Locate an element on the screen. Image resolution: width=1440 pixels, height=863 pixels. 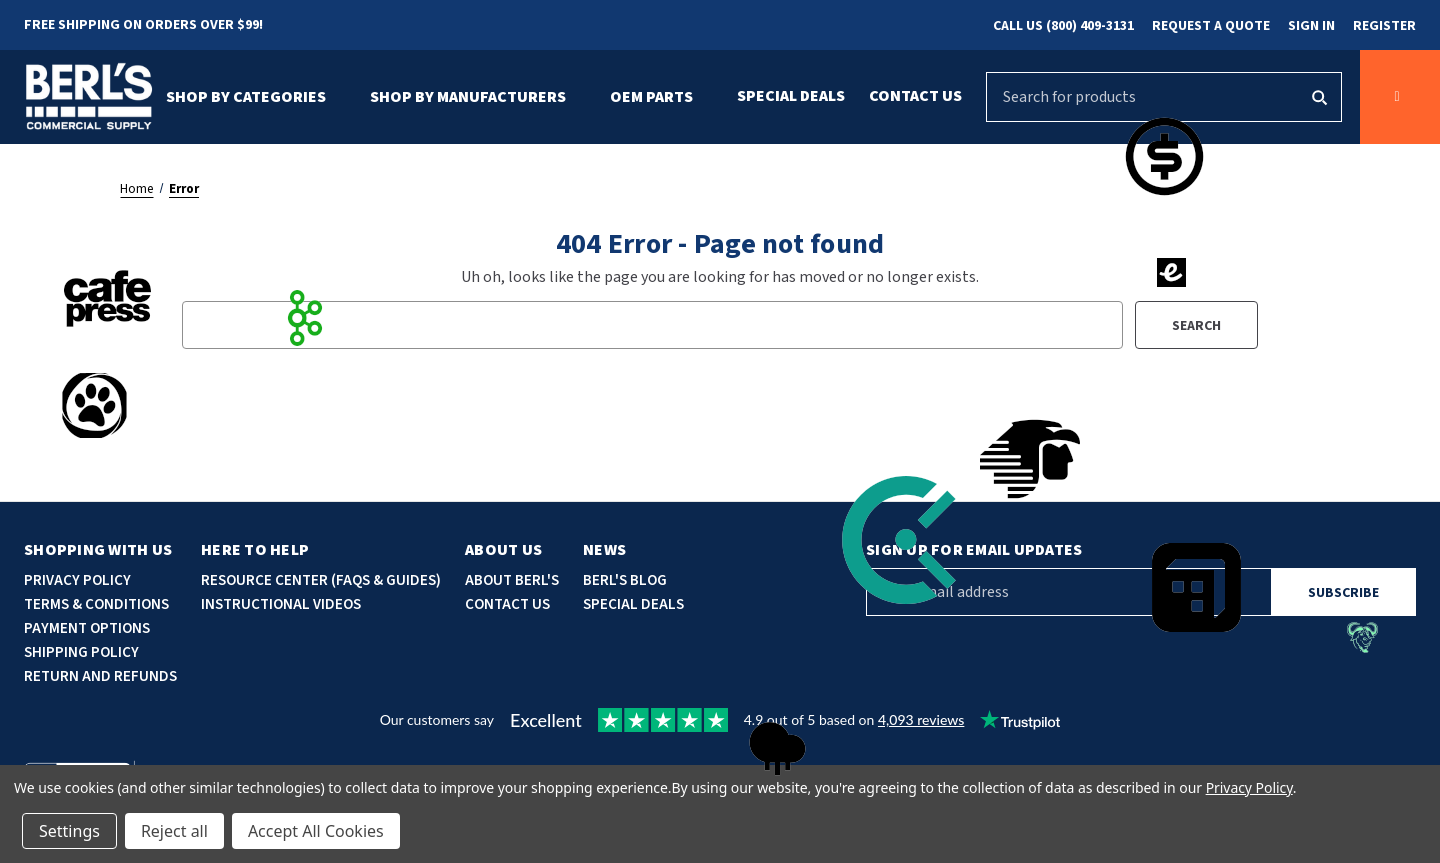
open the Hotels.com app is located at coordinates (1196, 587).